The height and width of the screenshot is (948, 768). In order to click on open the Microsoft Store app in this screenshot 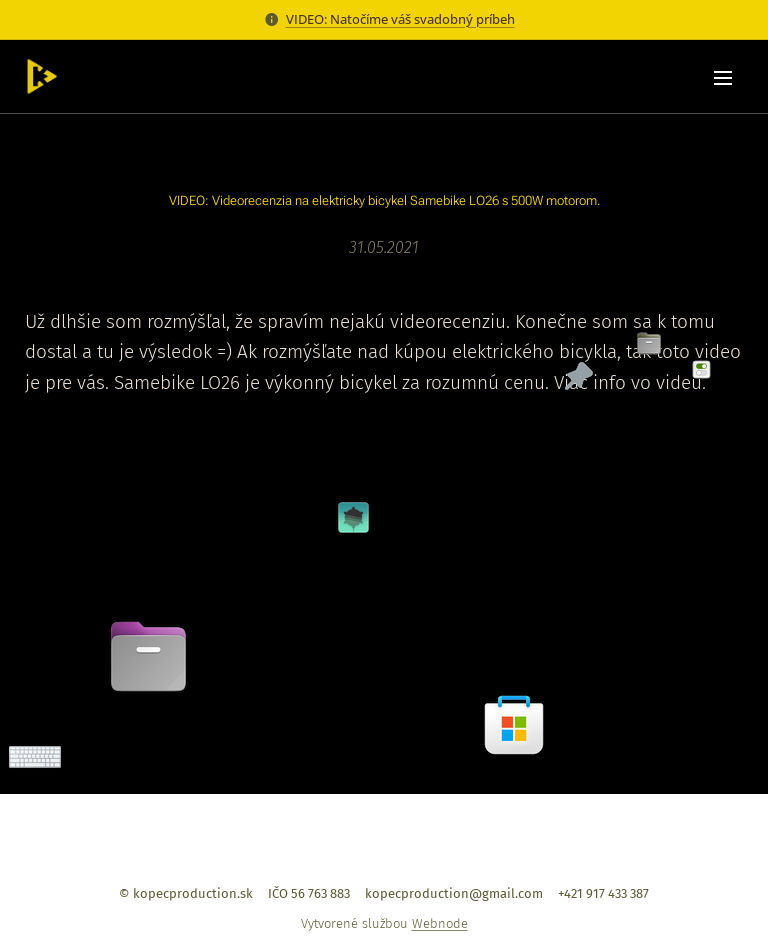, I will do `click(514, 725)`.